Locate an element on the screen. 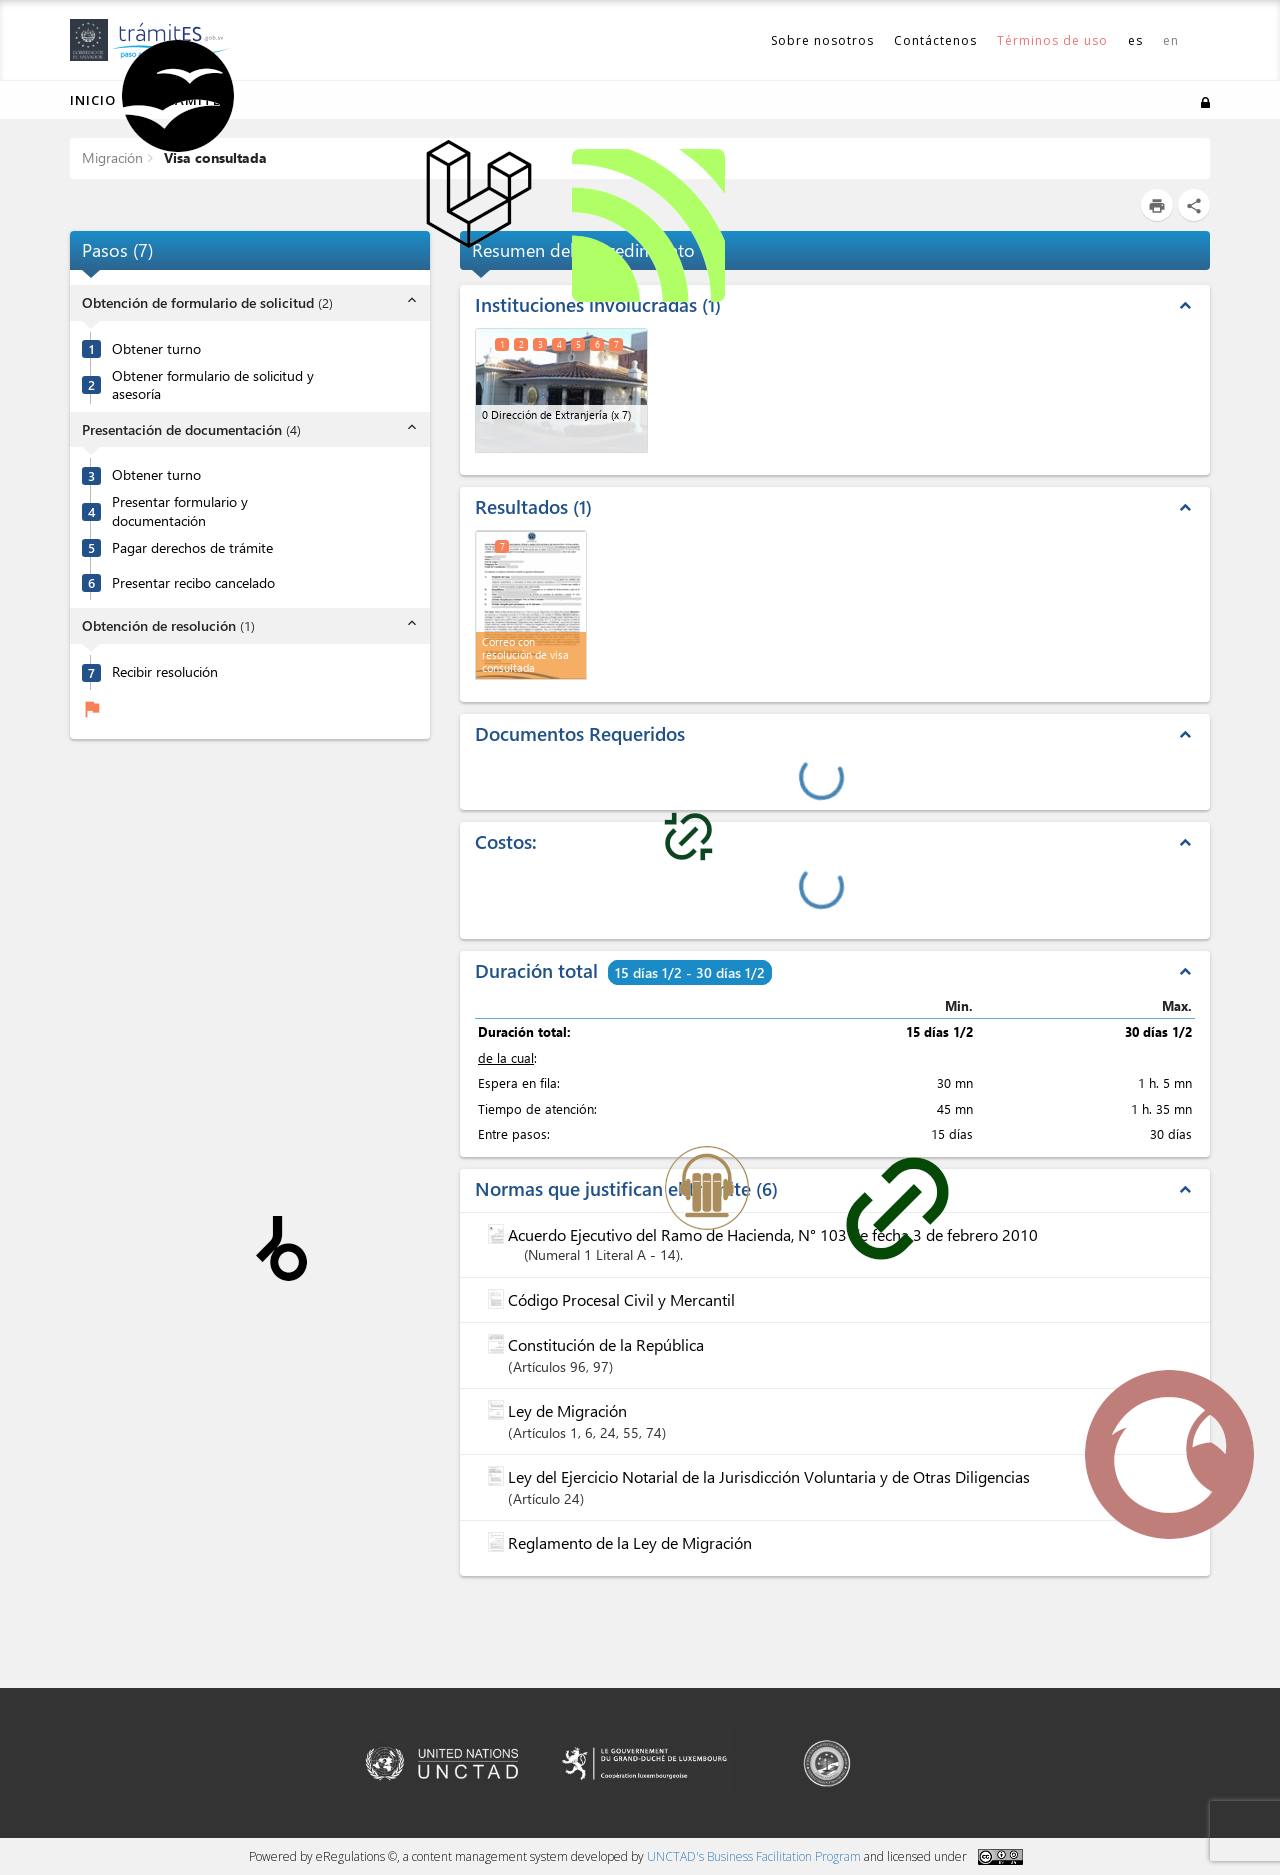  unlink or disconnect a hyperlink is located at coordinates (688, 836).